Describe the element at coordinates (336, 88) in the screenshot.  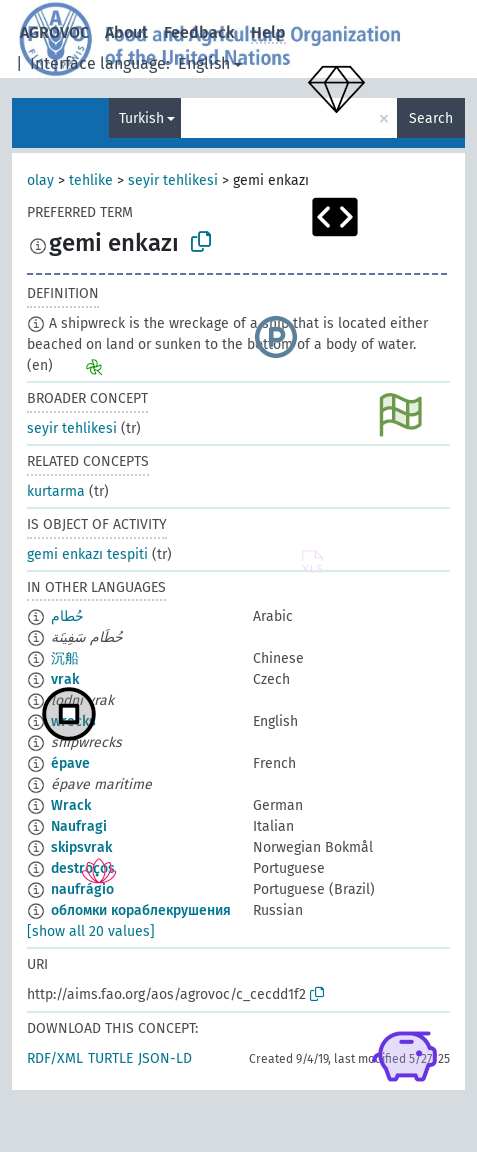
I see `open sketch design app` at that location.